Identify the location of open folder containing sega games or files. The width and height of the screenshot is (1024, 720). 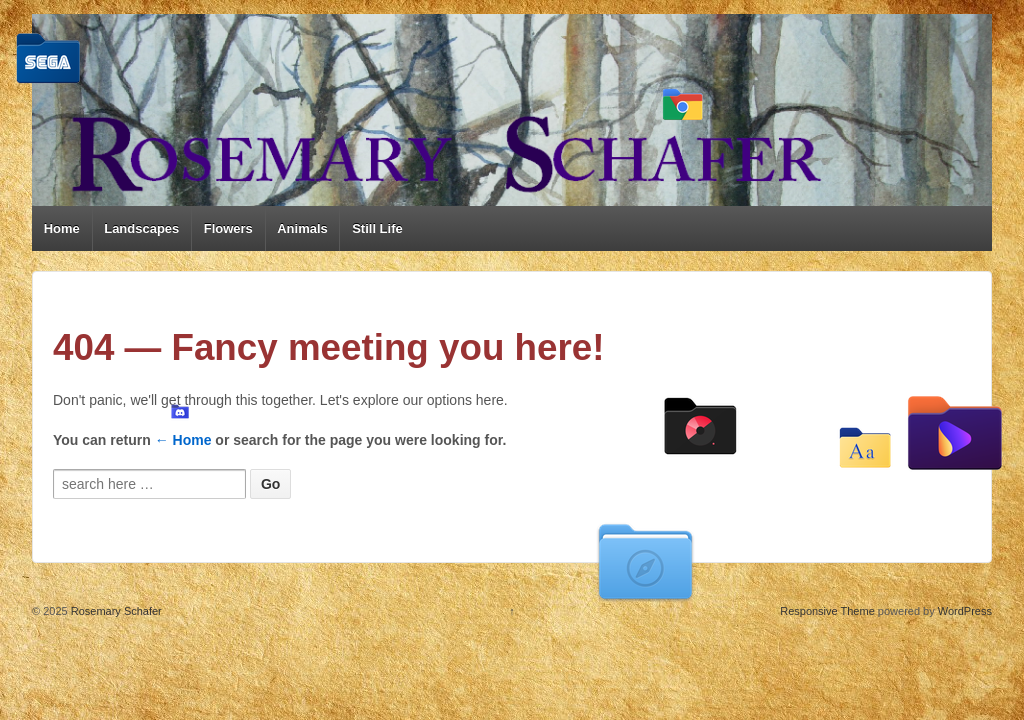
(48, 60).